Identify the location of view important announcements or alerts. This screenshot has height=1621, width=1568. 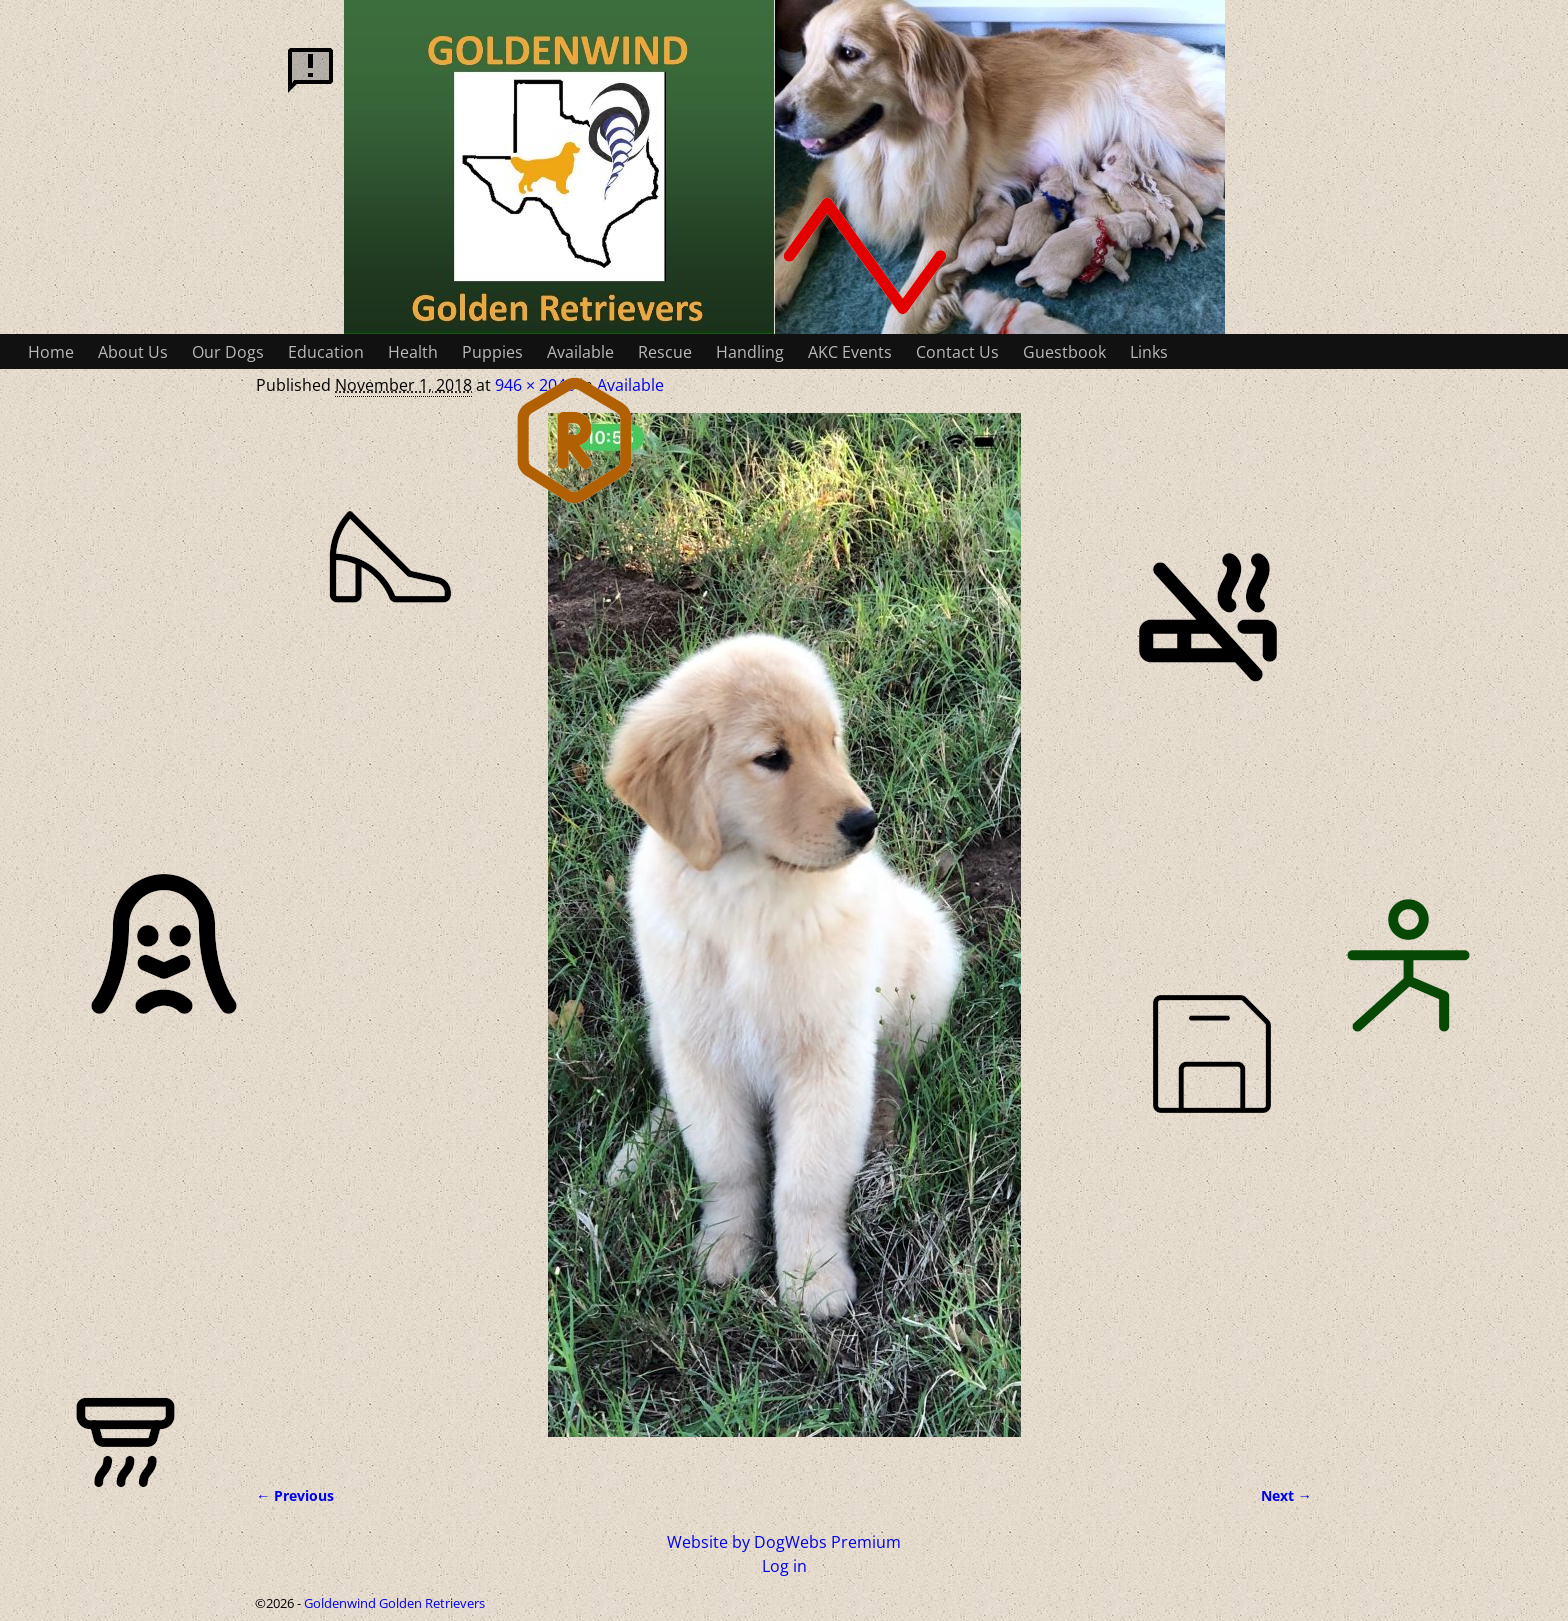
(310, 70).